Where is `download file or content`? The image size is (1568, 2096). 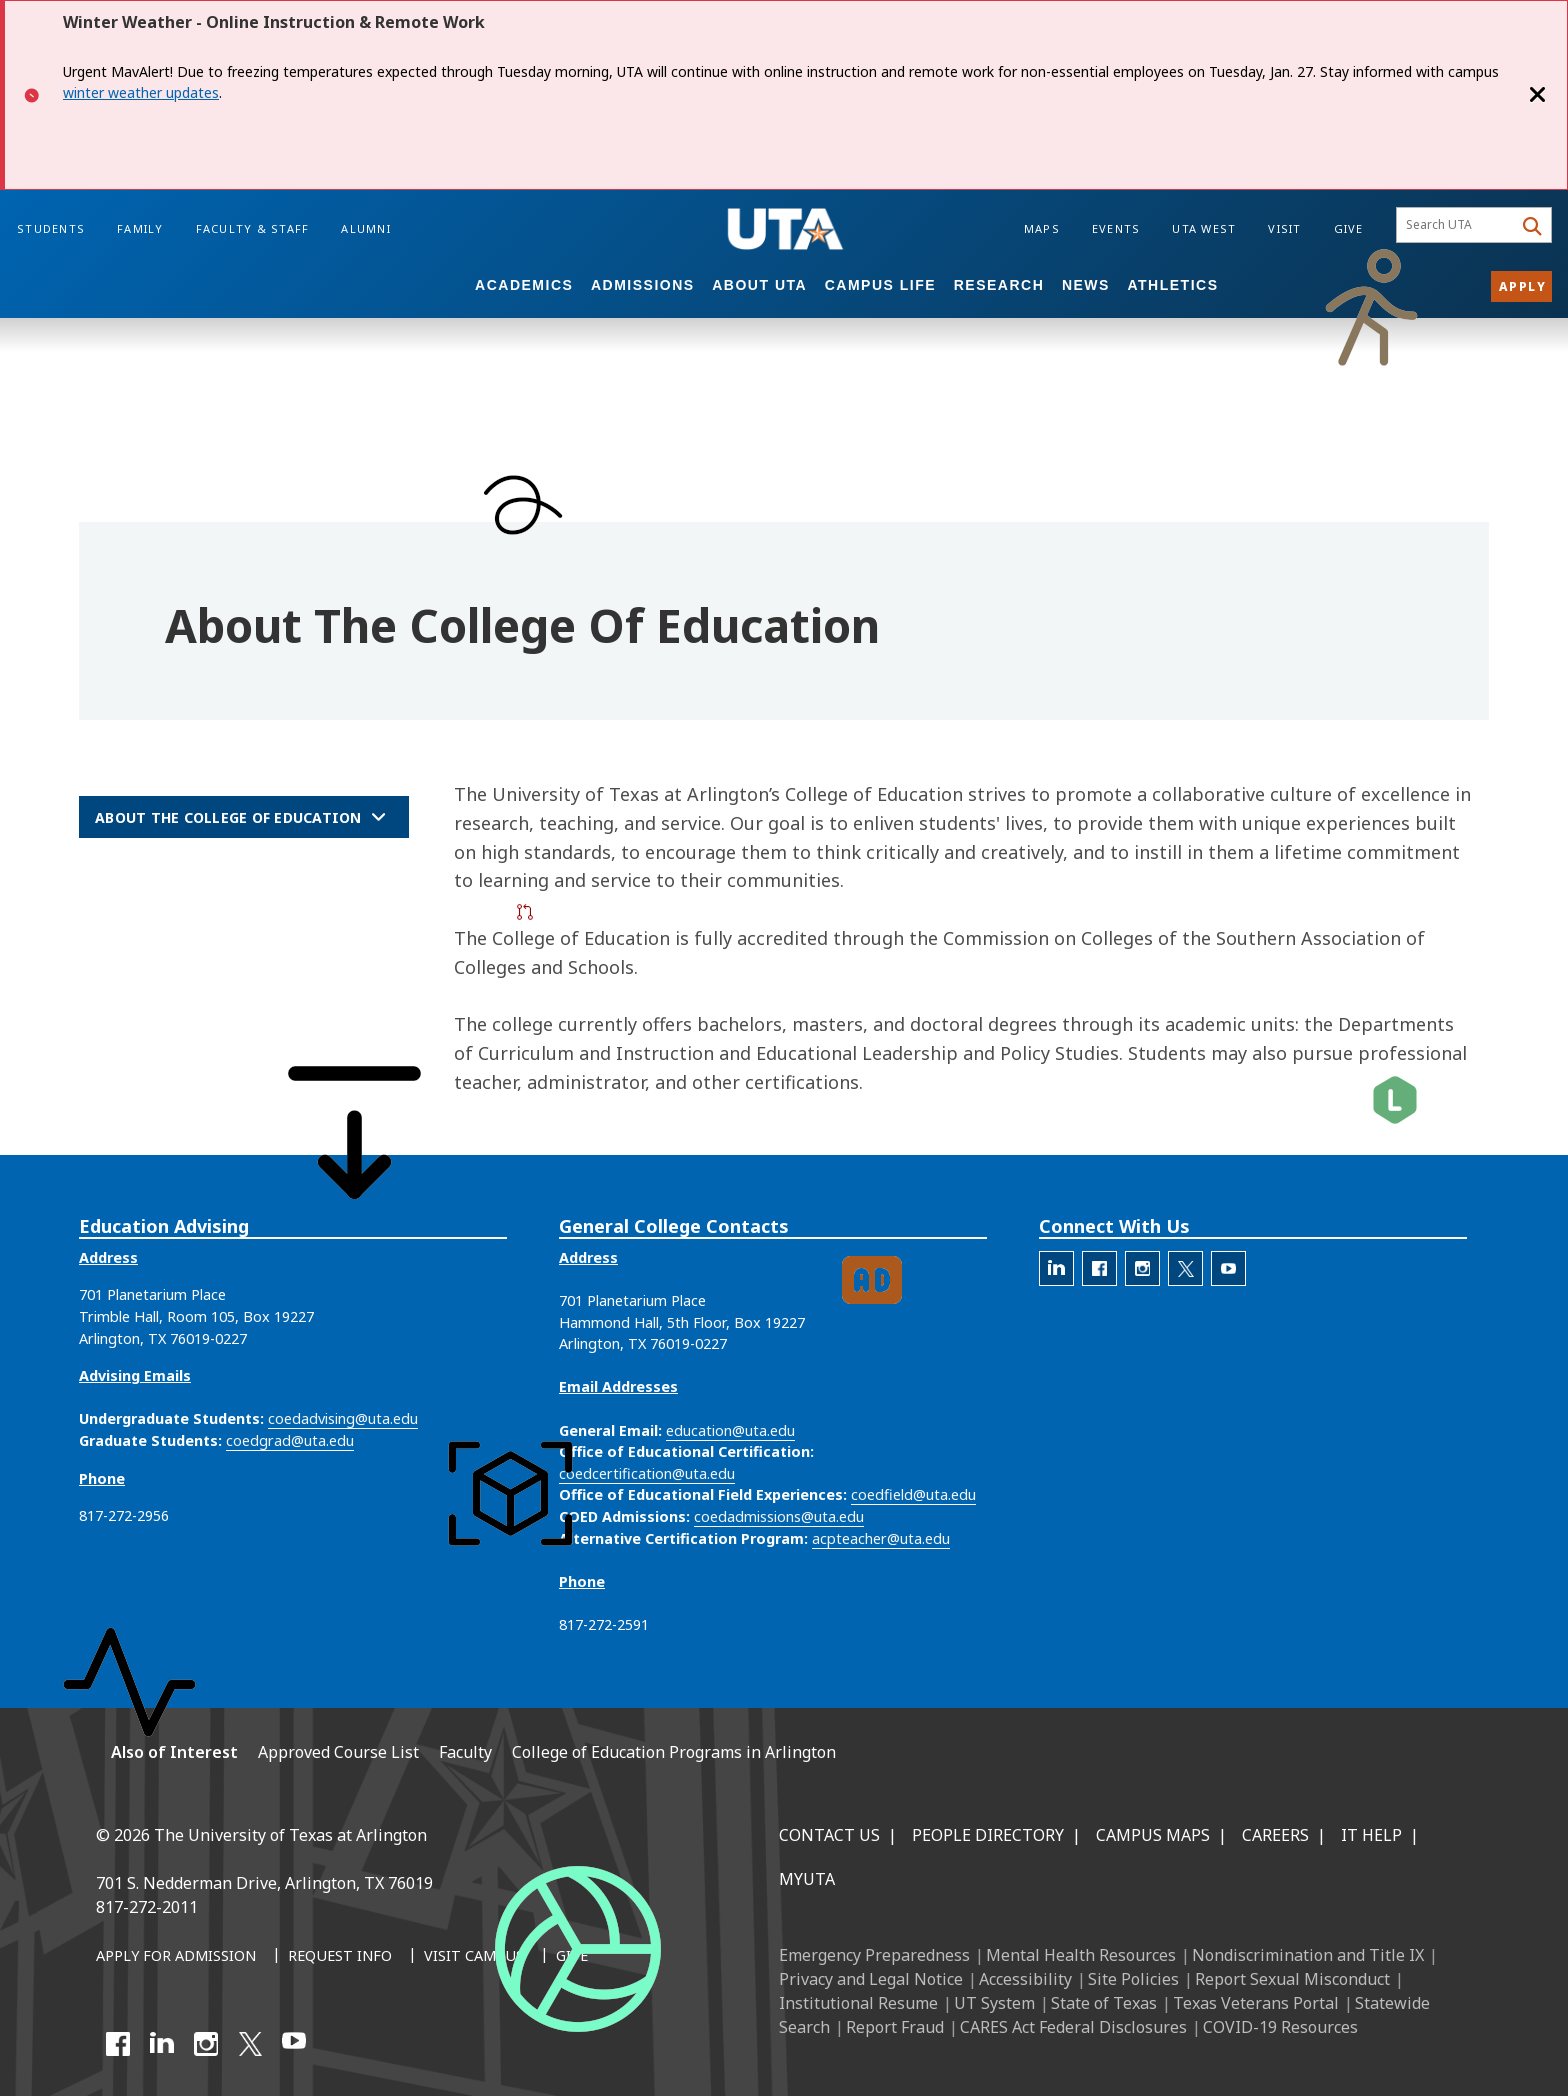
download file or content is located at coordinates (354, 1132).